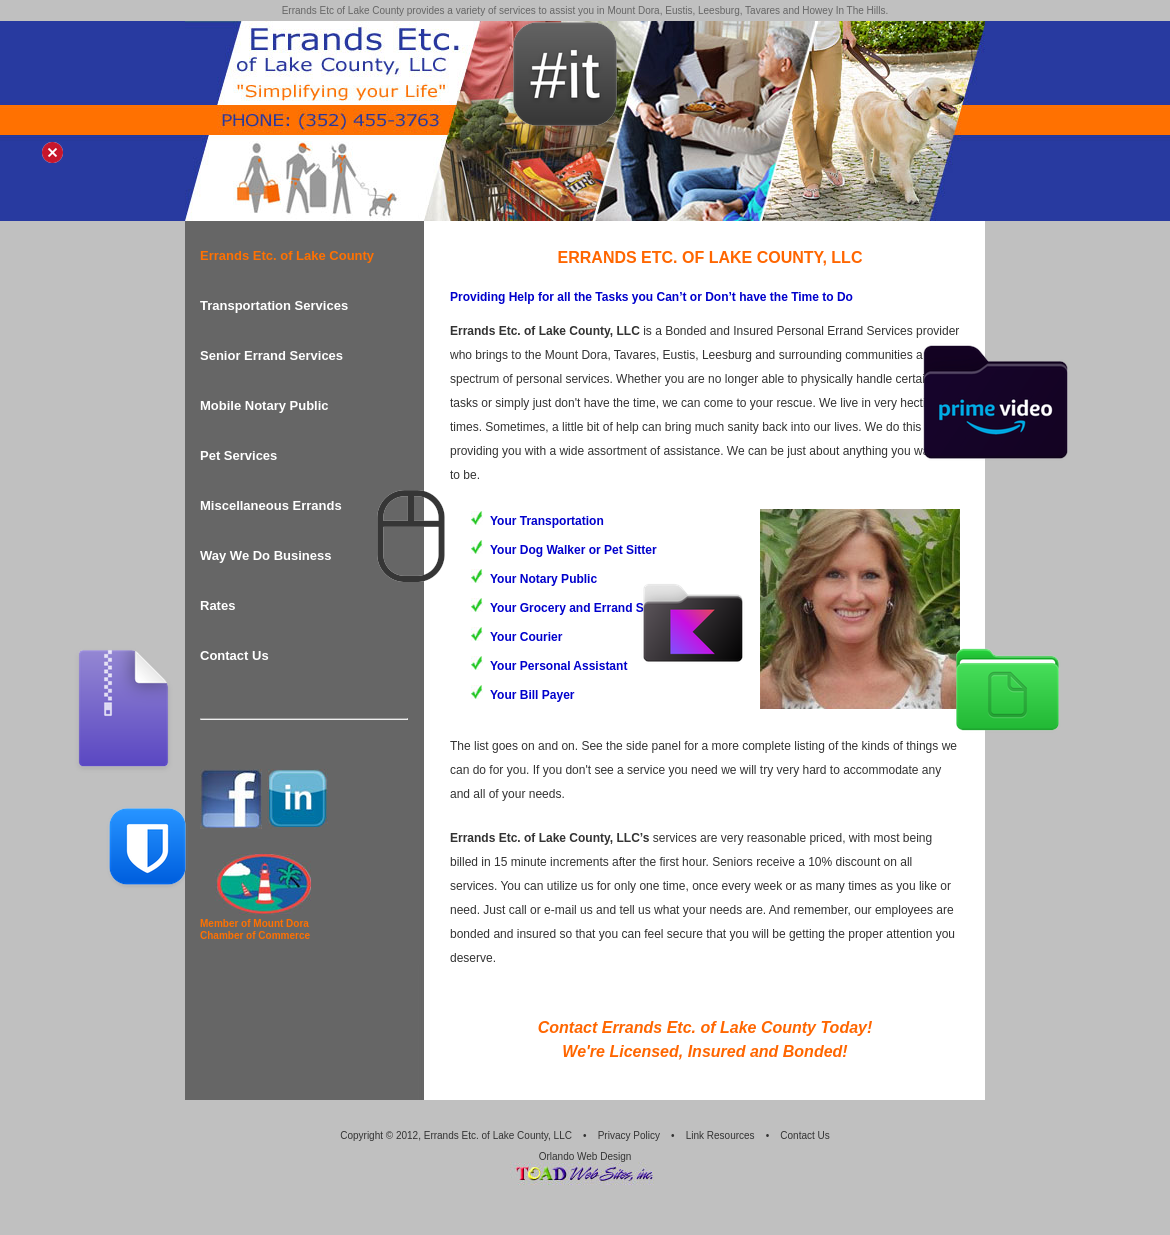  Describe the element at coordinates (123, 710) in the screenshot. I see `a compressed bzdvi document file` at that location.